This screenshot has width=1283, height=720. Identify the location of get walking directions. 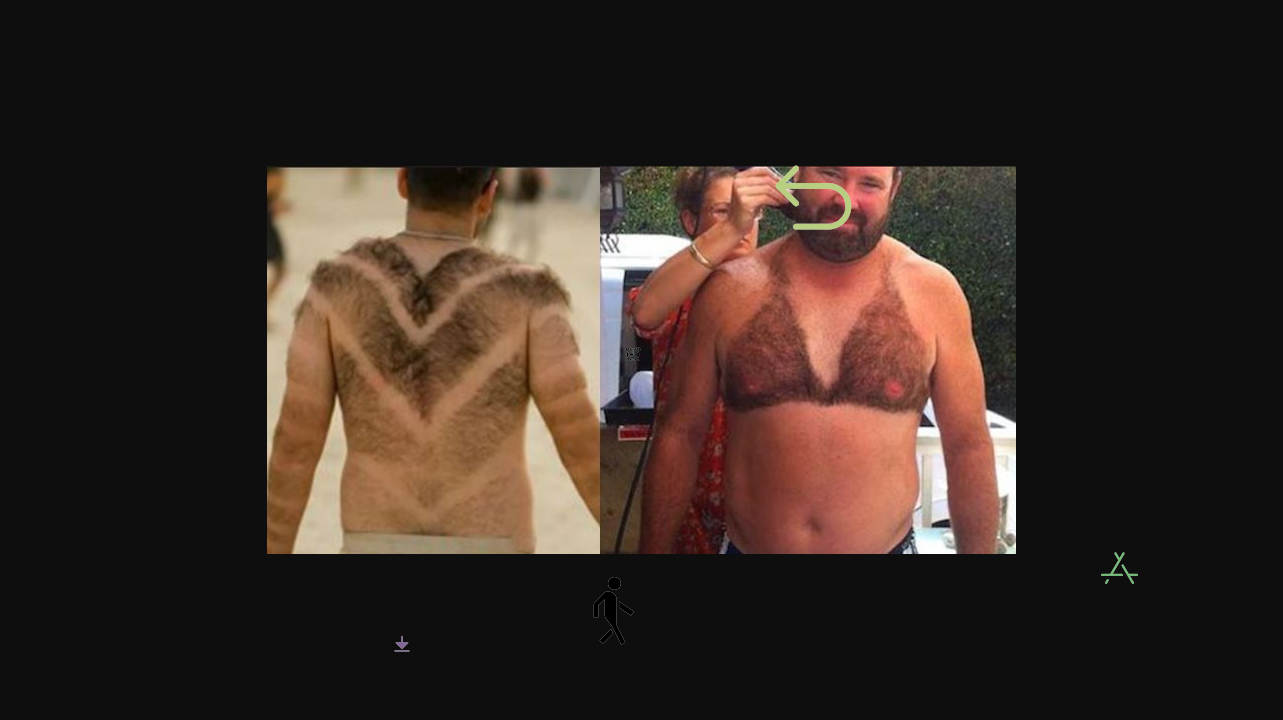
(614, 610).